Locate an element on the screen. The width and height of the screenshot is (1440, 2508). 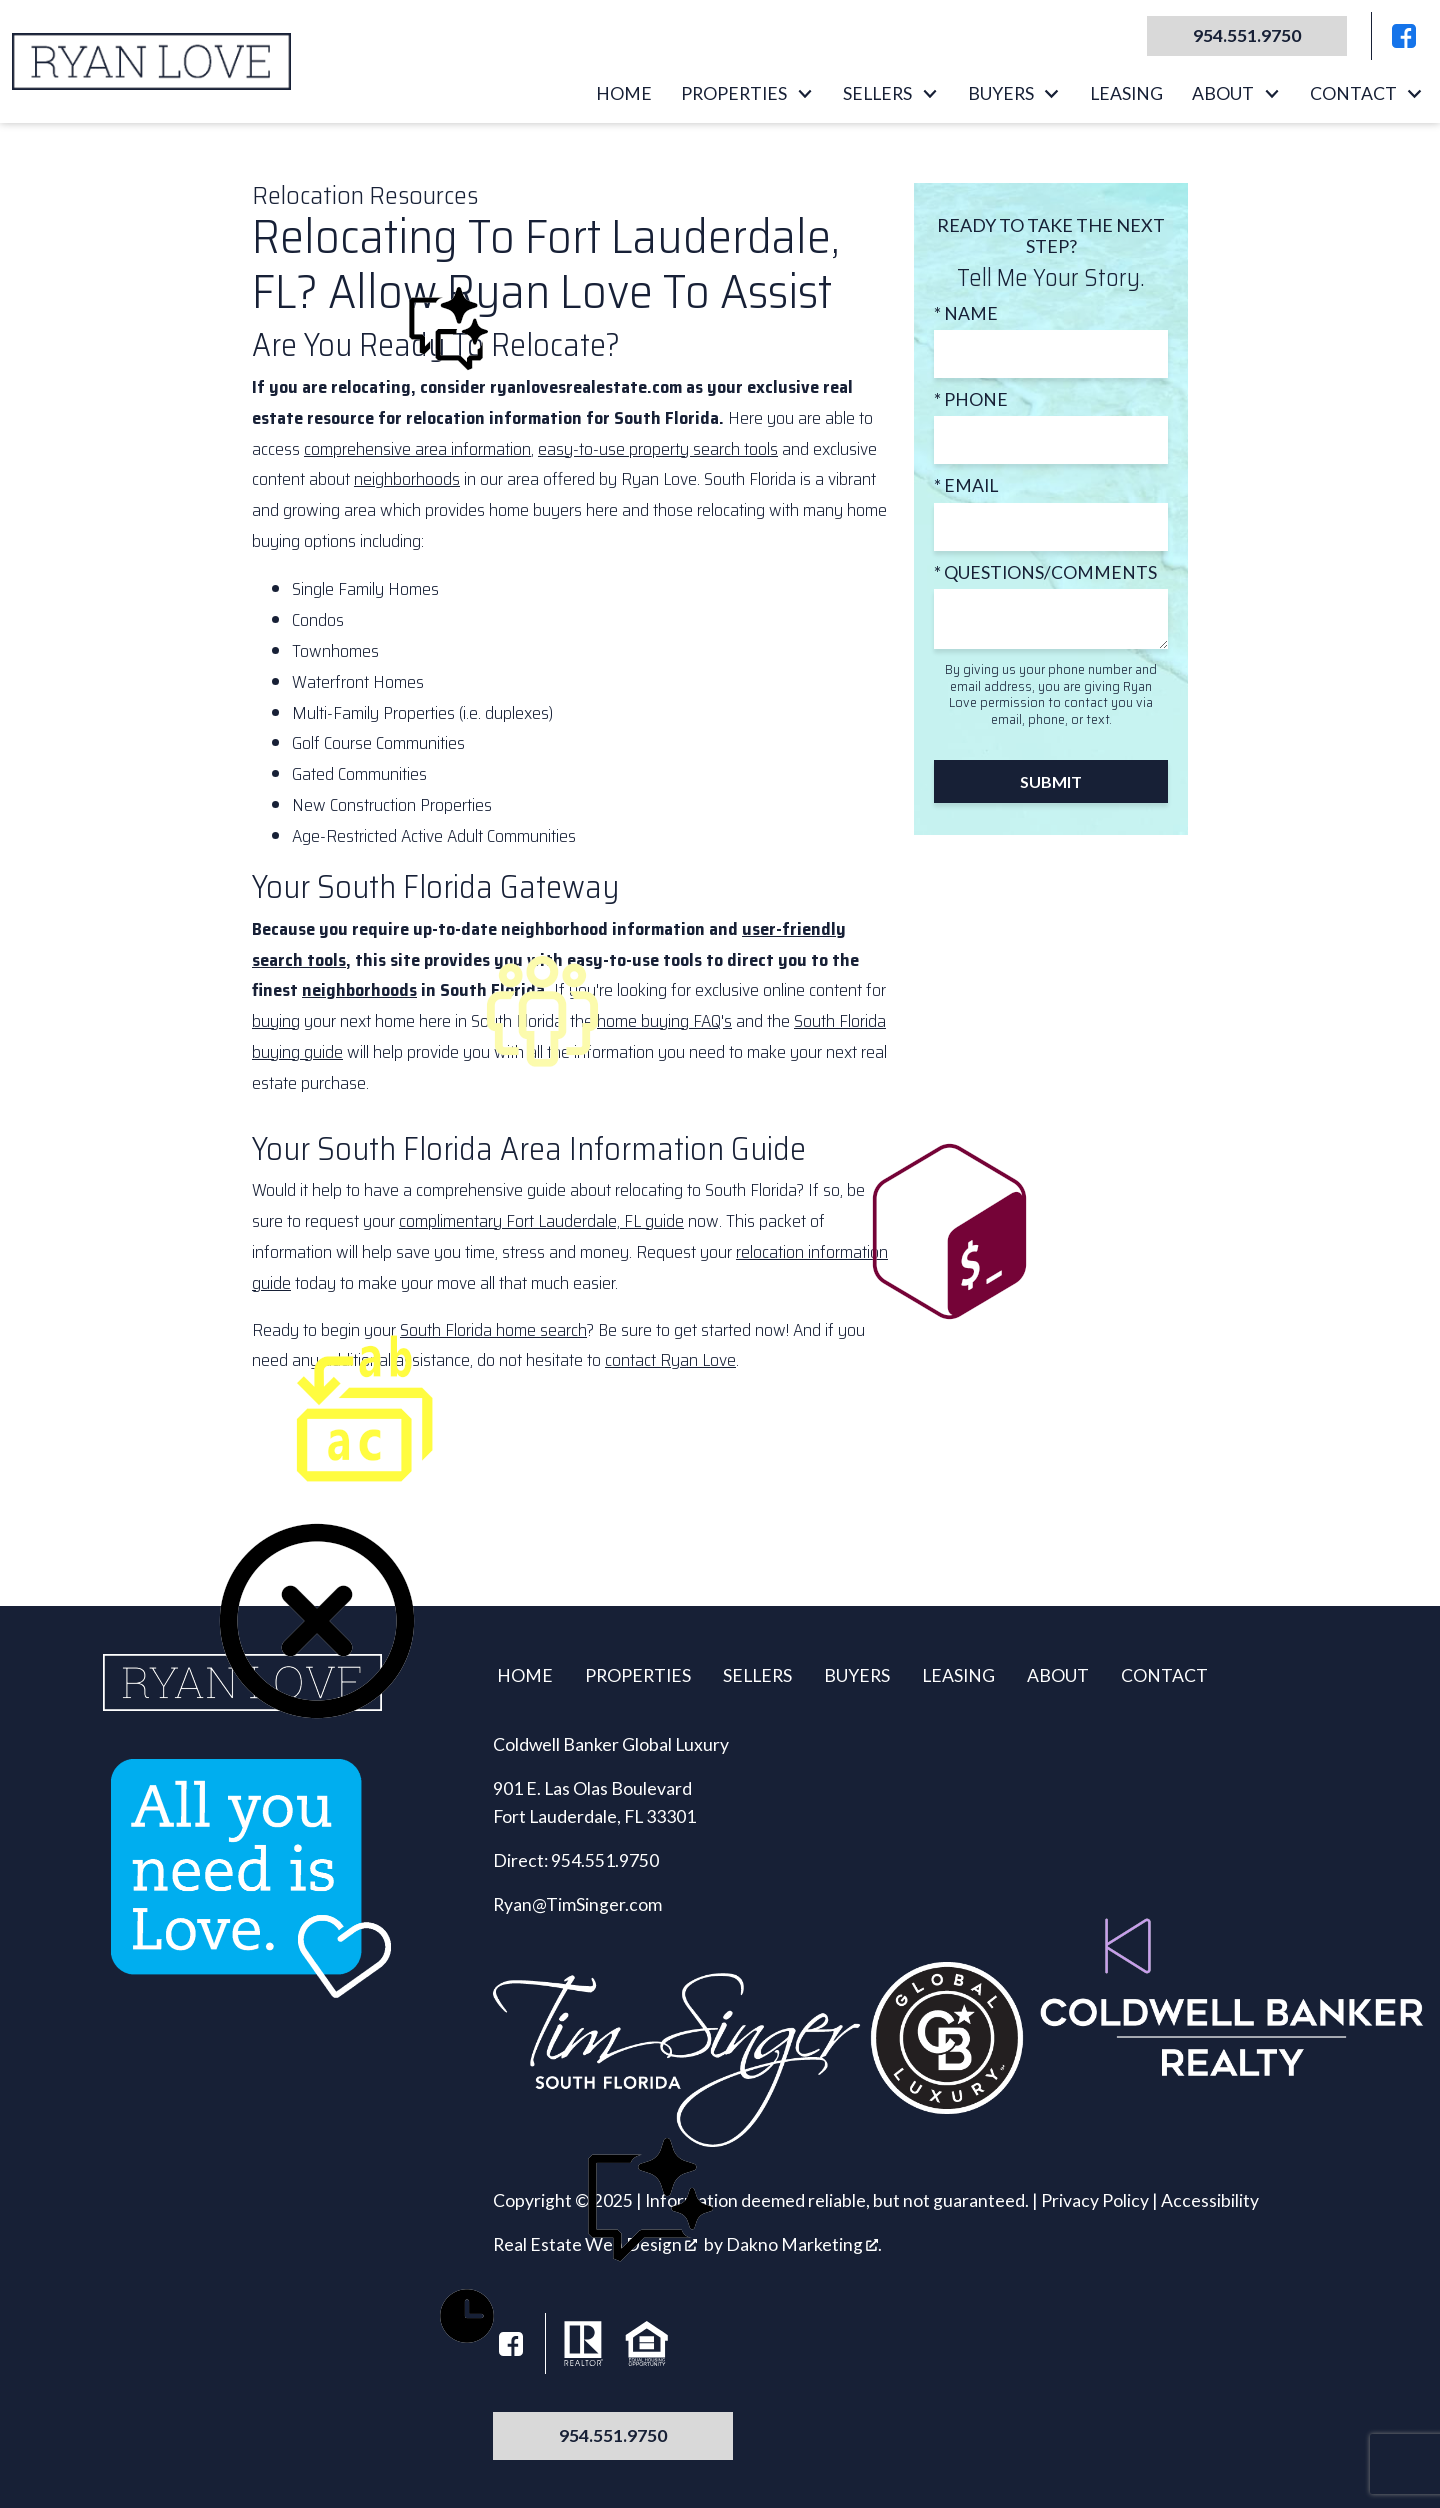
start an AI-powered conversation is located at coordinates (446, 329).